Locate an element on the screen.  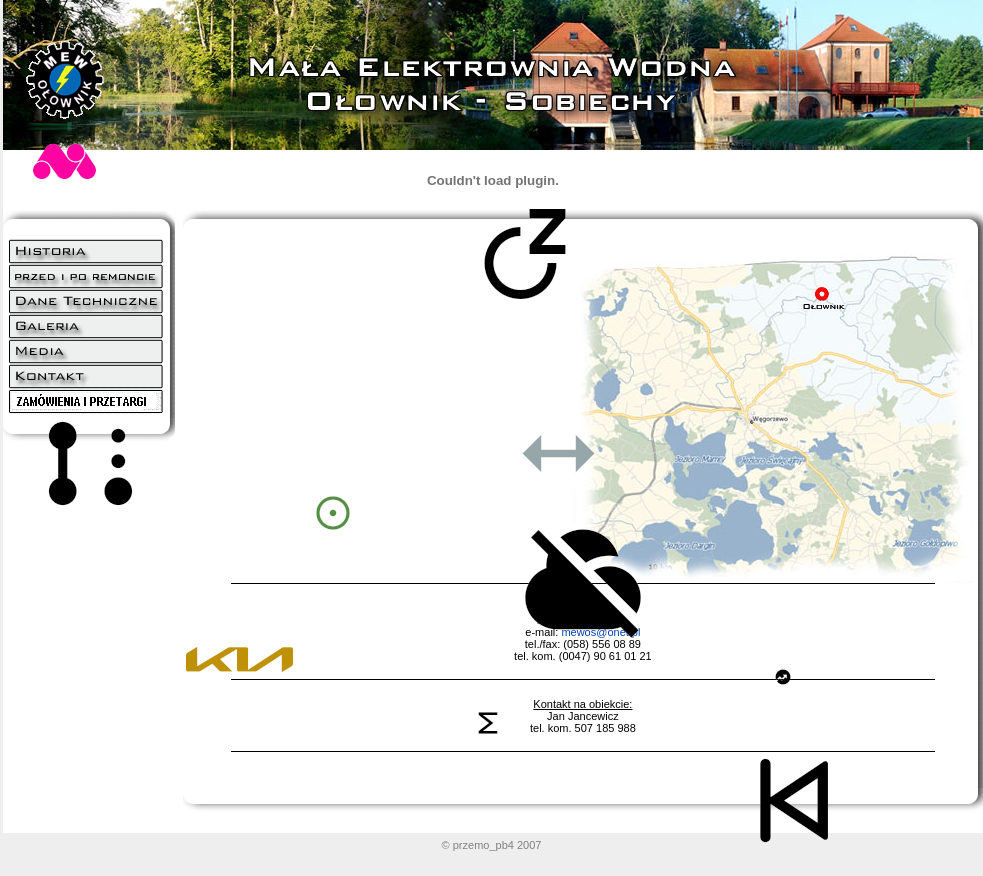
Kia brand logo is located at coordinates (239, 659).